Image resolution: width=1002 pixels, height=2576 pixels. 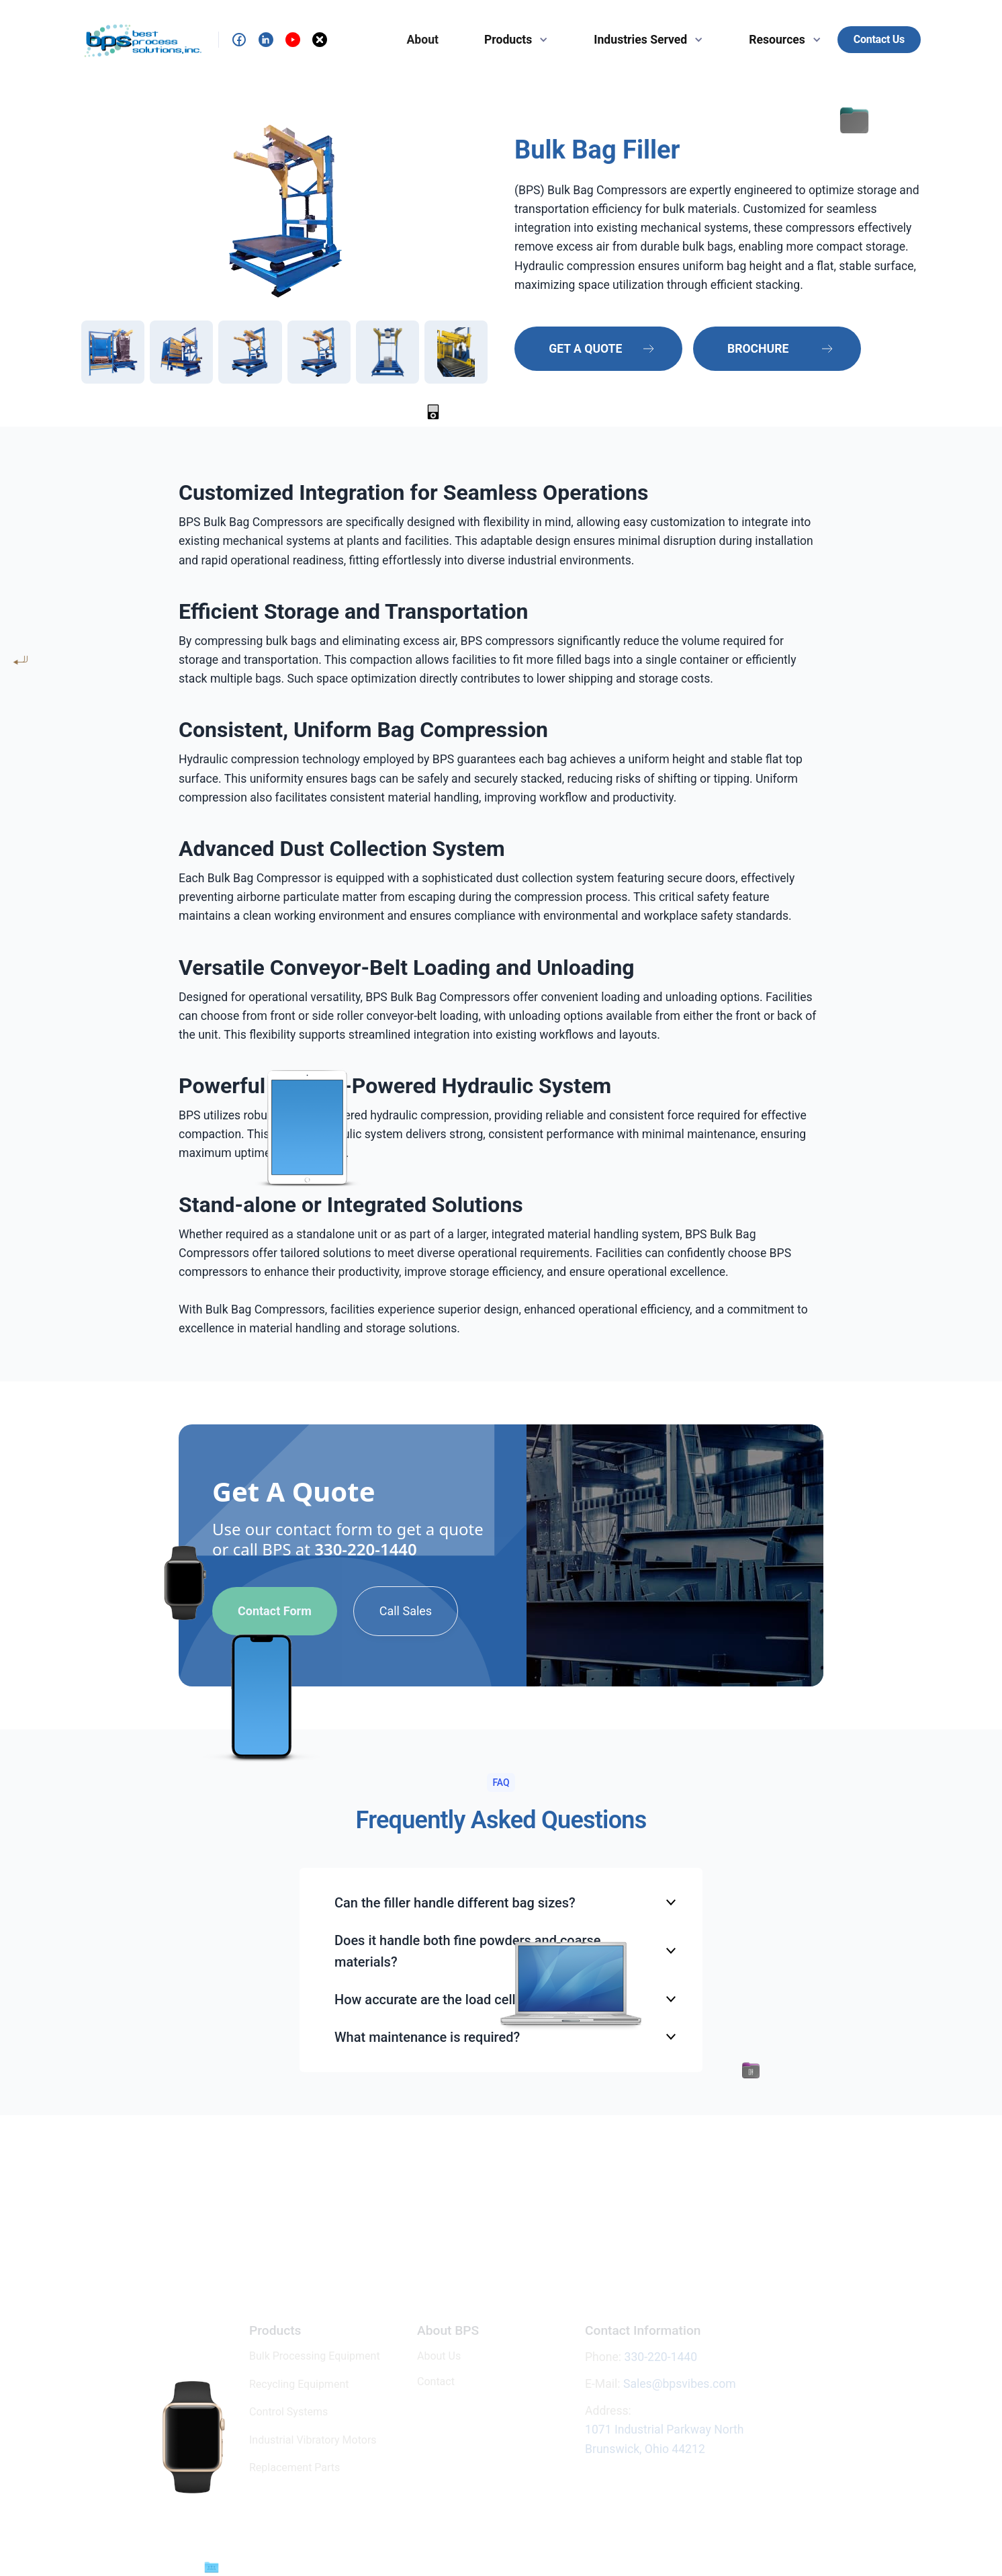 I want to click on apple watch series 3 device icon, so click(x=184, y=1583).